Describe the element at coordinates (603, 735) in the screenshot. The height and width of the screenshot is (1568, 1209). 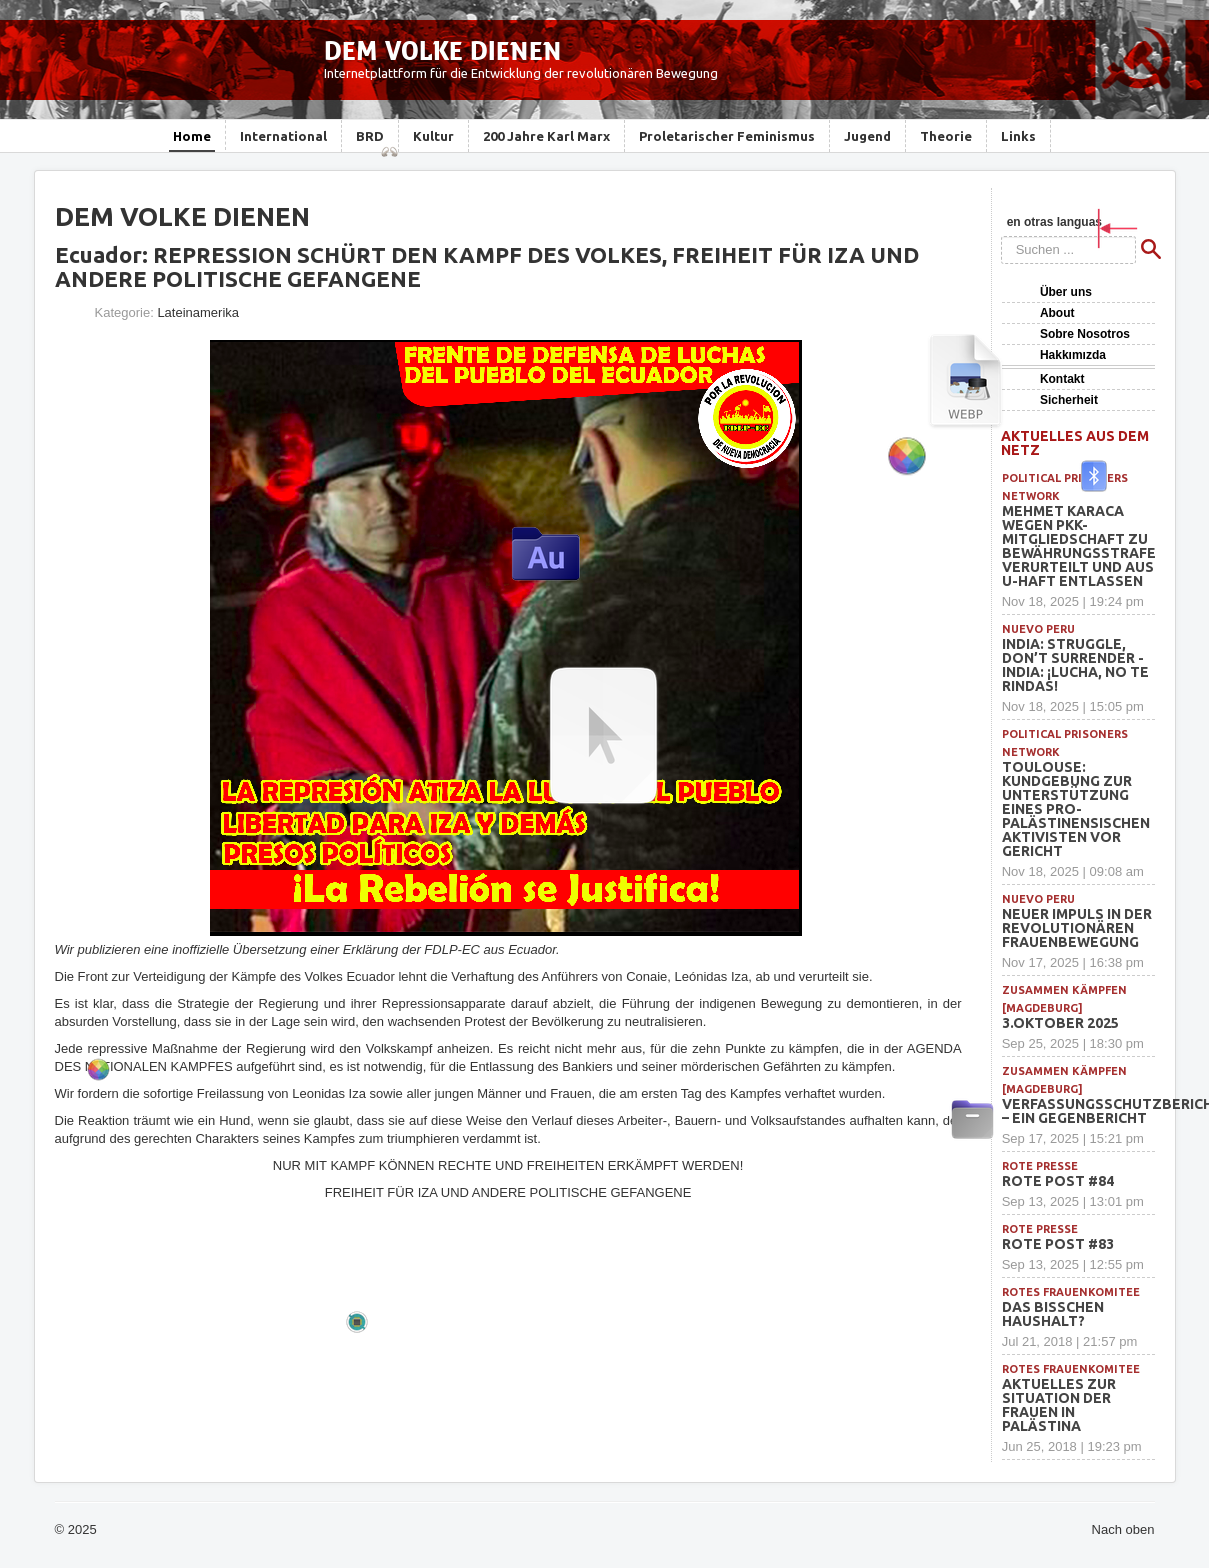
I see `cursor image file type` at that location.